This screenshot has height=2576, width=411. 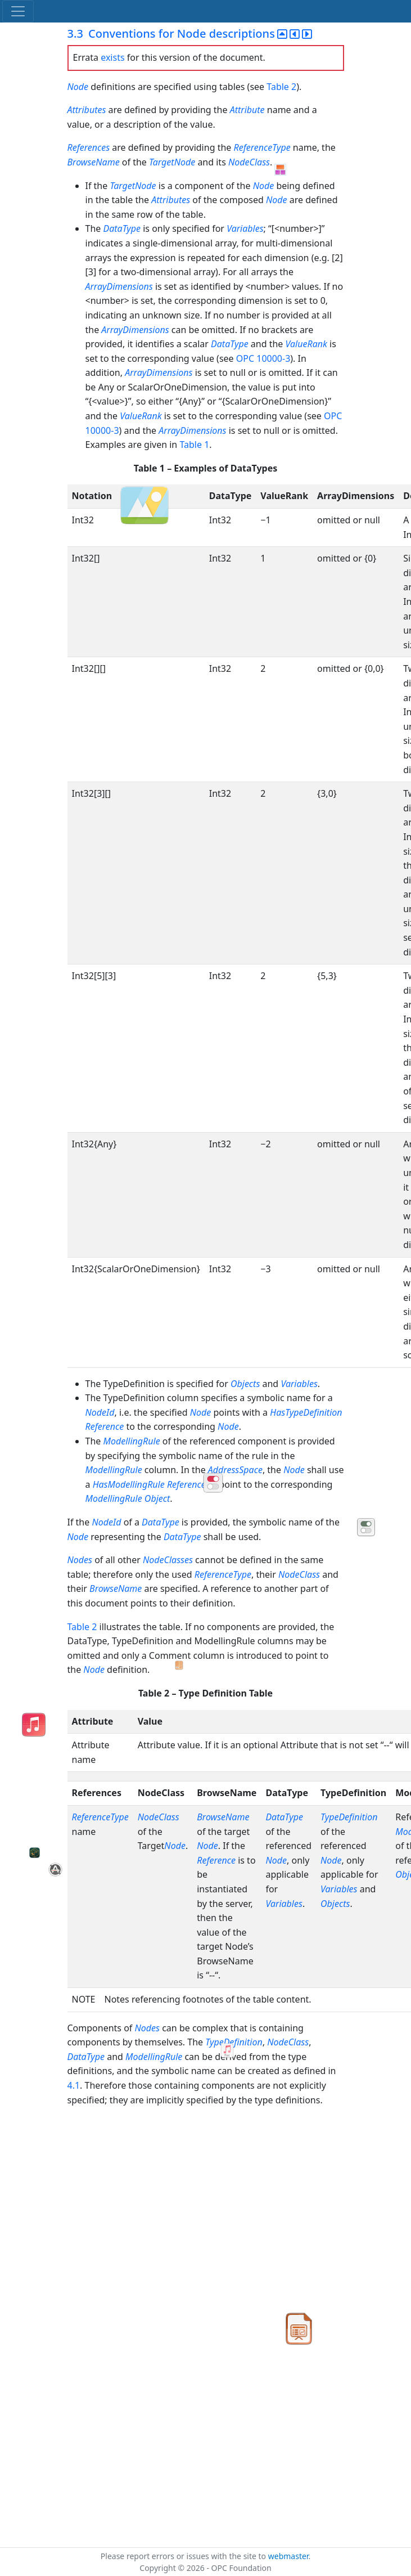 What do you see at coordinates (280, 169) in the screenshot?
I see `select all items in the current view` at bounding box center [280, 169].